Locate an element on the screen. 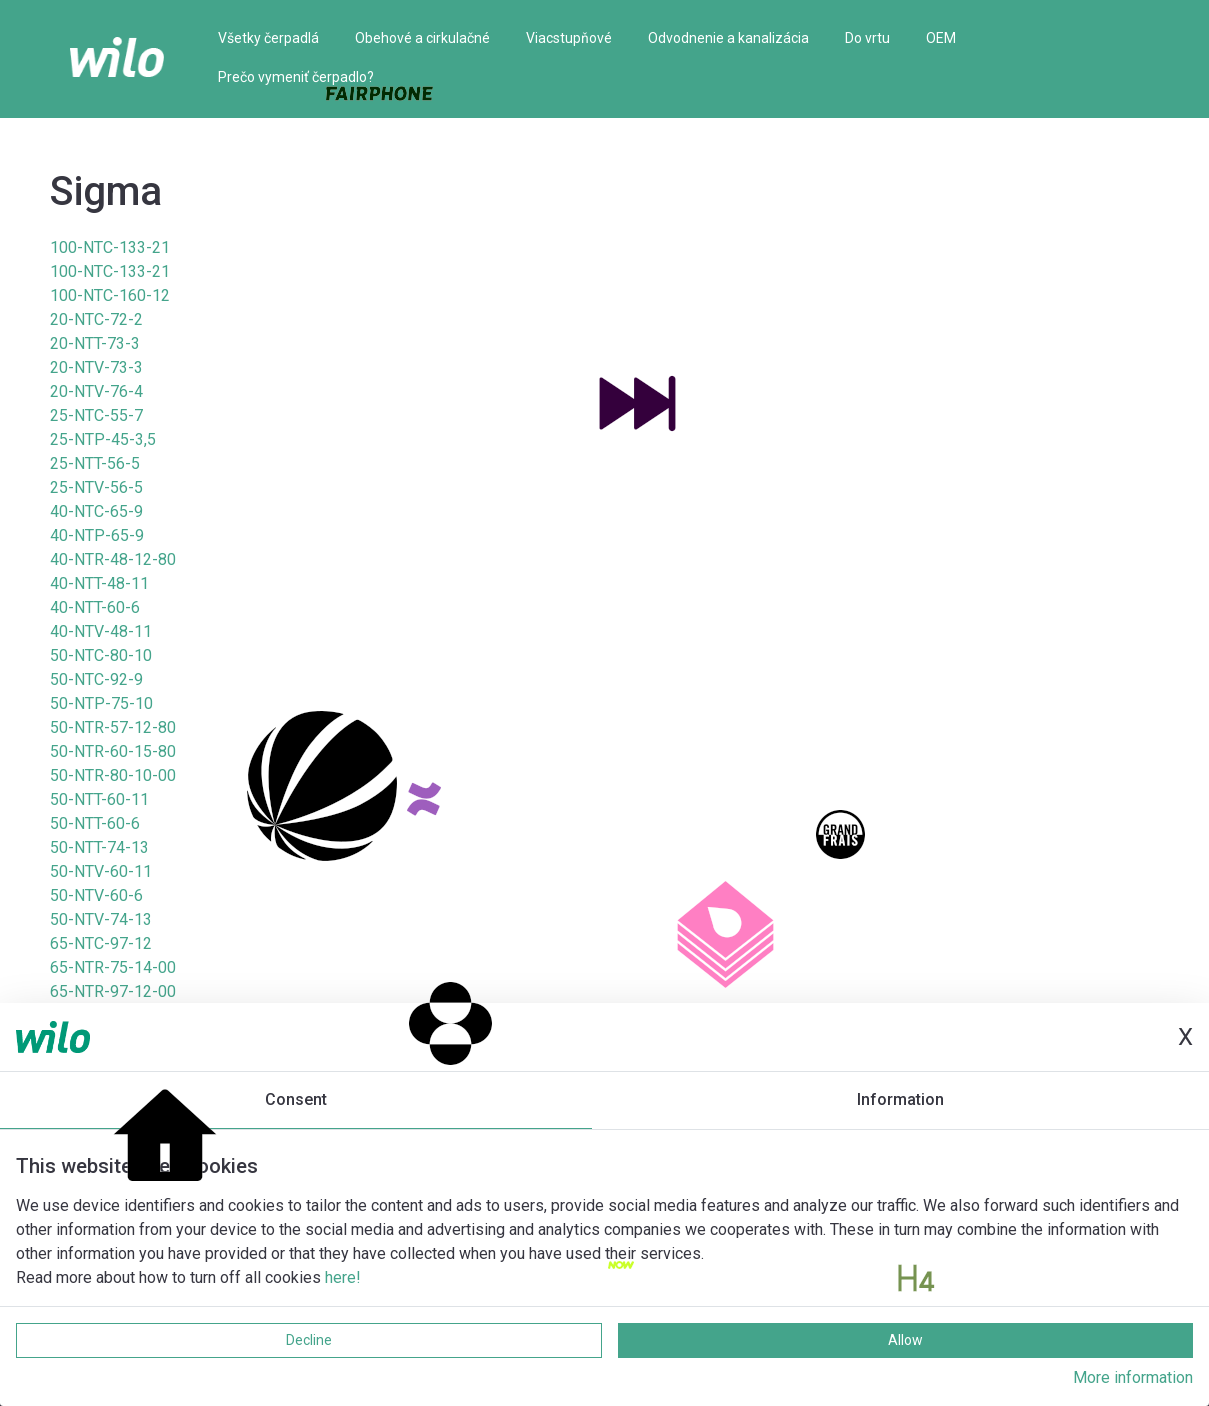 The width and height of the screenshot is (1209, 1406). open Confluence workspace is located at coordinates (424, 799).